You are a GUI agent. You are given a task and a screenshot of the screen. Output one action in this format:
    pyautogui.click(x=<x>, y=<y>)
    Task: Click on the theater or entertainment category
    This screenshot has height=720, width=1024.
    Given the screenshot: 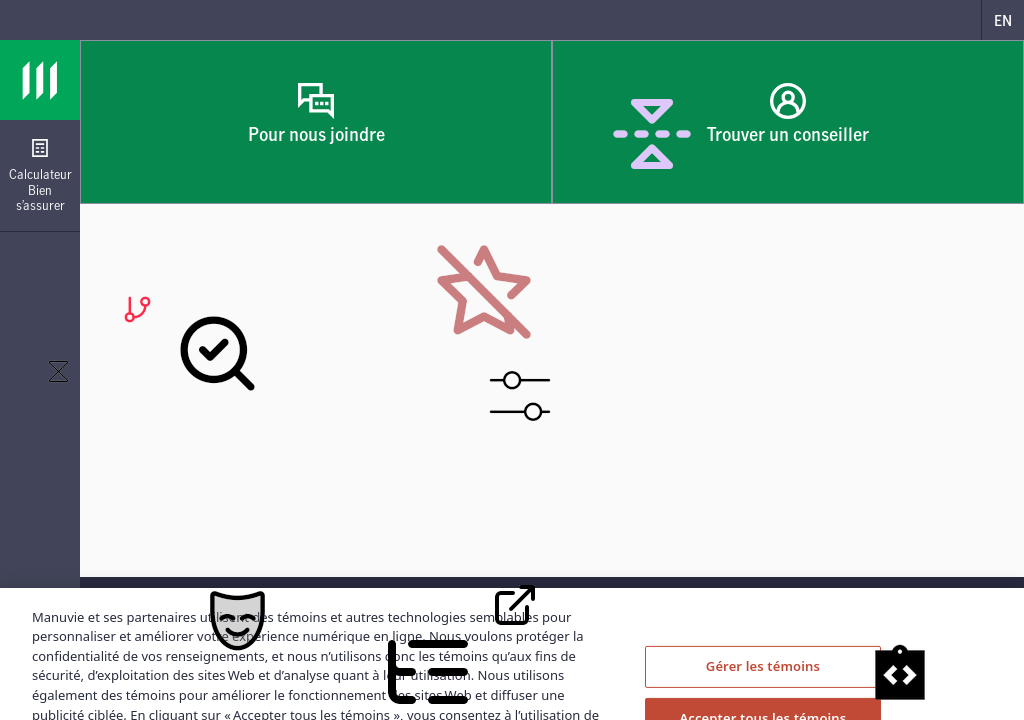 What is the action you would take?
    pyautogui.click(x=237, y=618)
    